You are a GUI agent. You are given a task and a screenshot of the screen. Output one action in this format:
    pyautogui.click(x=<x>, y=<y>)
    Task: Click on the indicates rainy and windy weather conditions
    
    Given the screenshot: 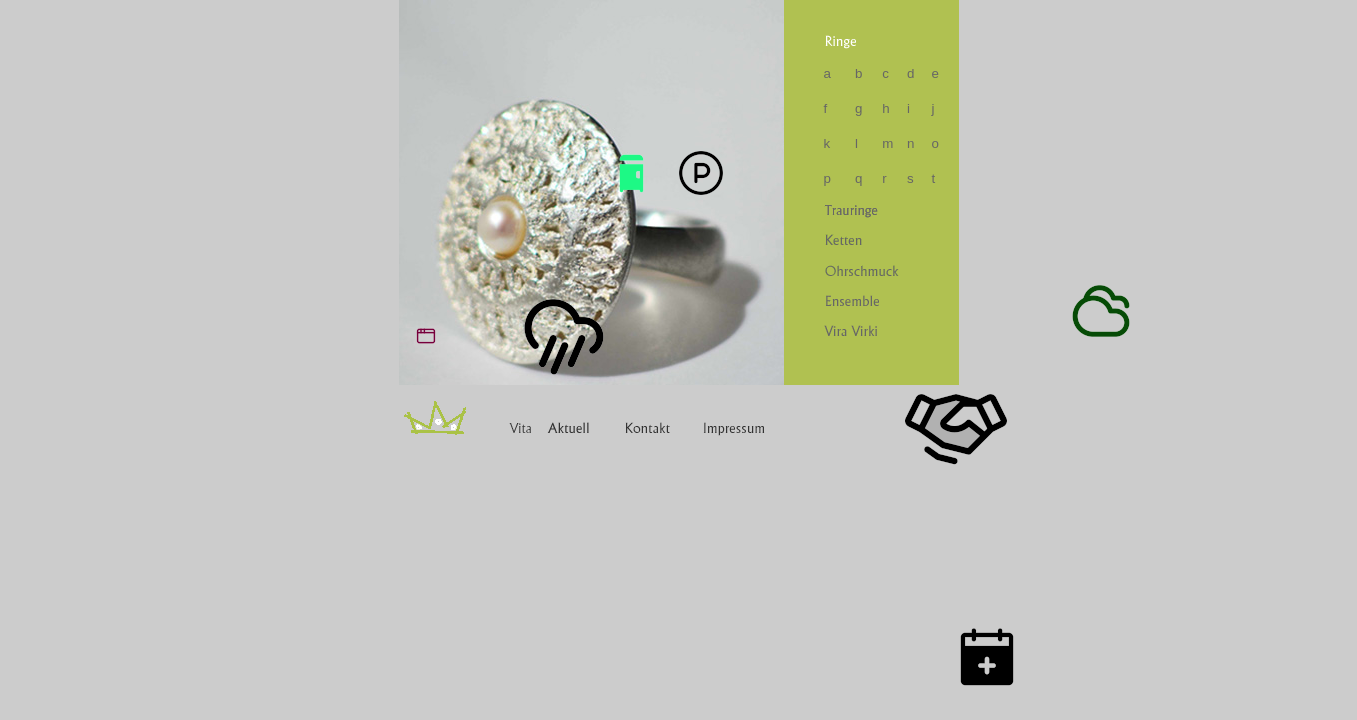 What is the action you would take?
    pyautogui.click(x=564, y=335)
    